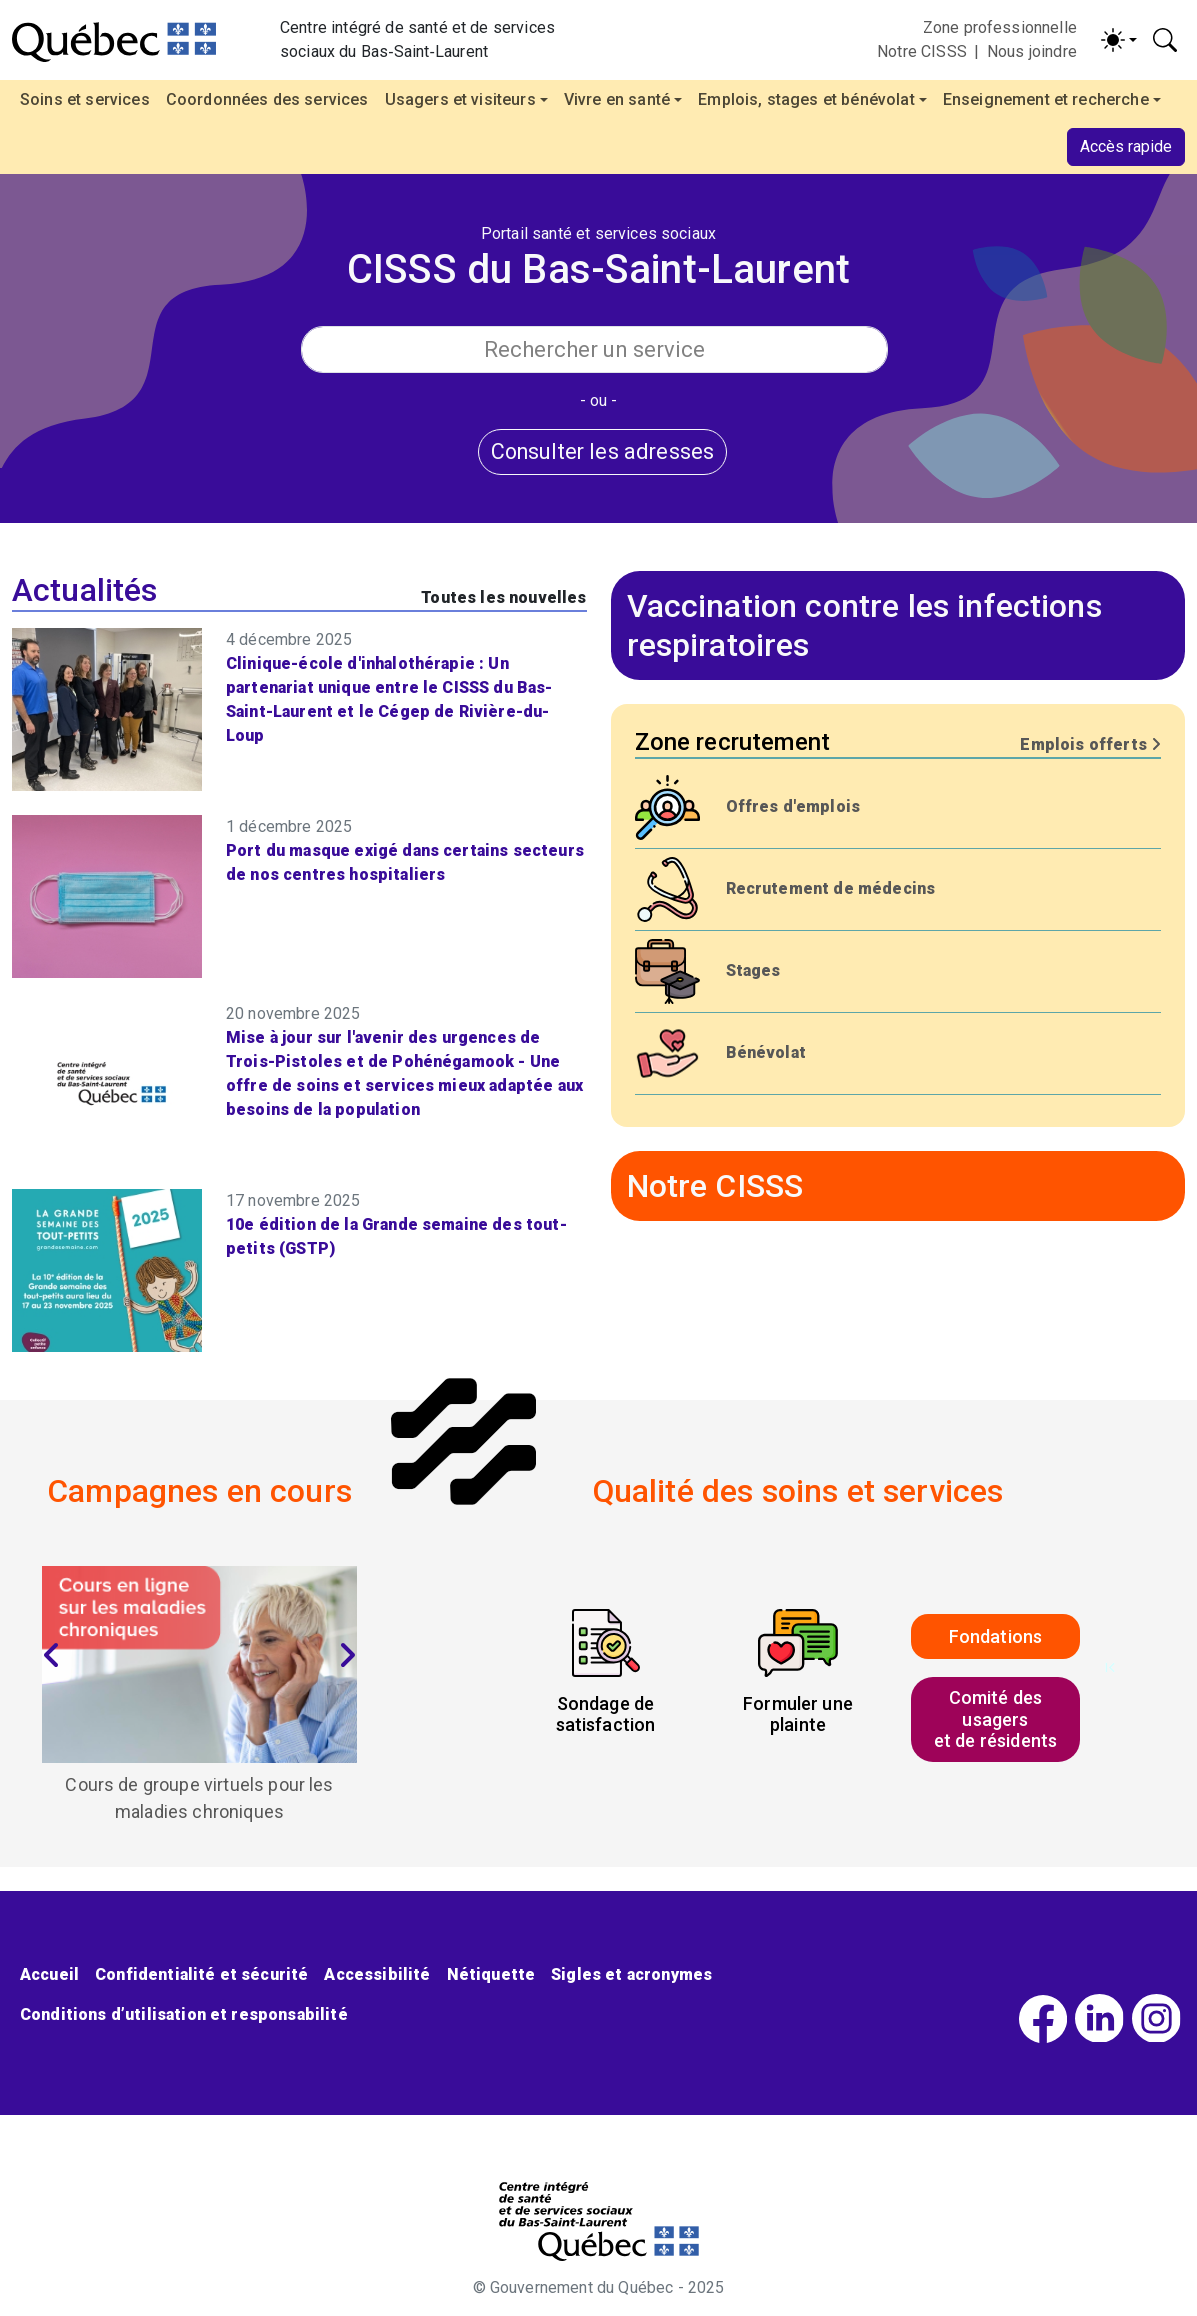 The height and width of the screenshot is (2316, 1197). I want to click on langflow app logo, so click(463, 1441).